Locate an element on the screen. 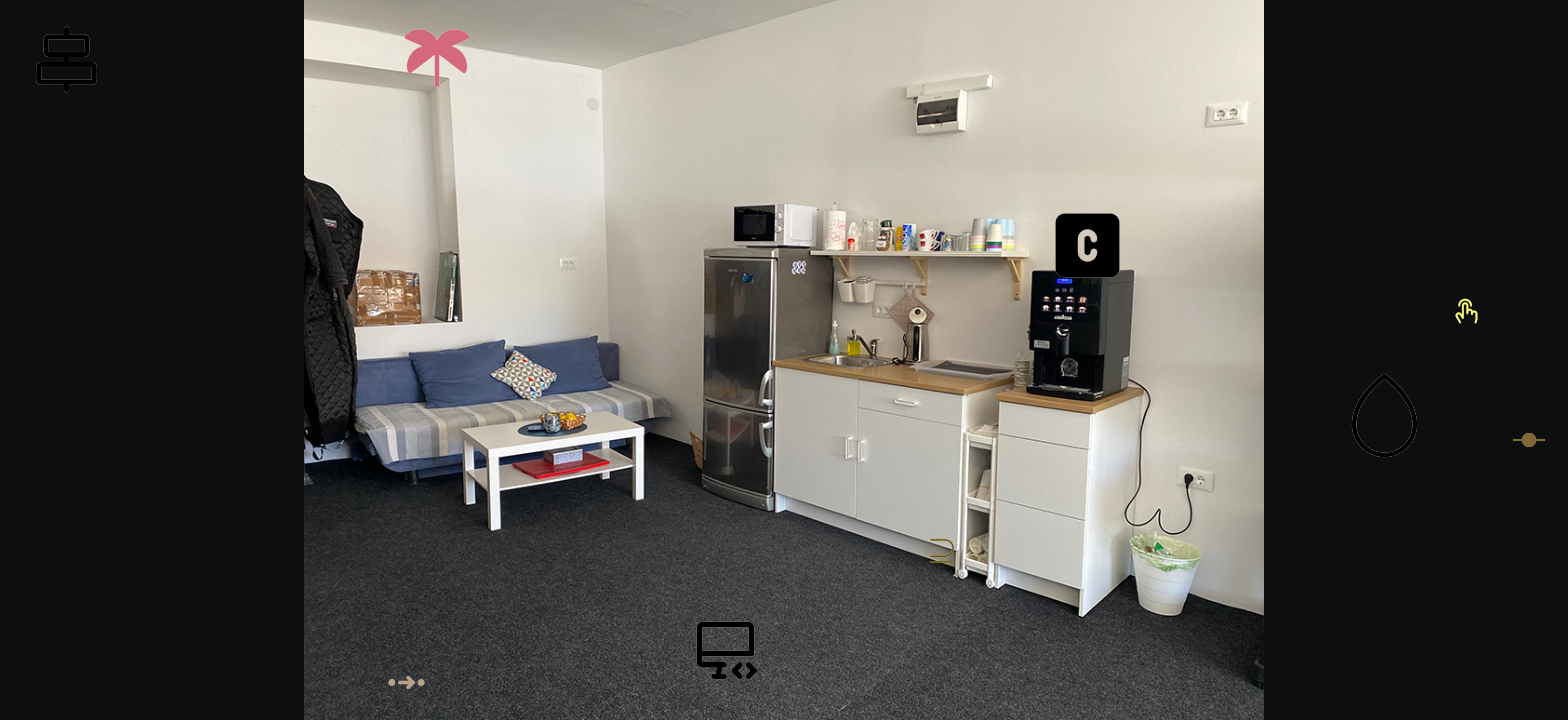 The image size is (1568, 720). tap to interact with this element is located at coordinates (1466, 311).